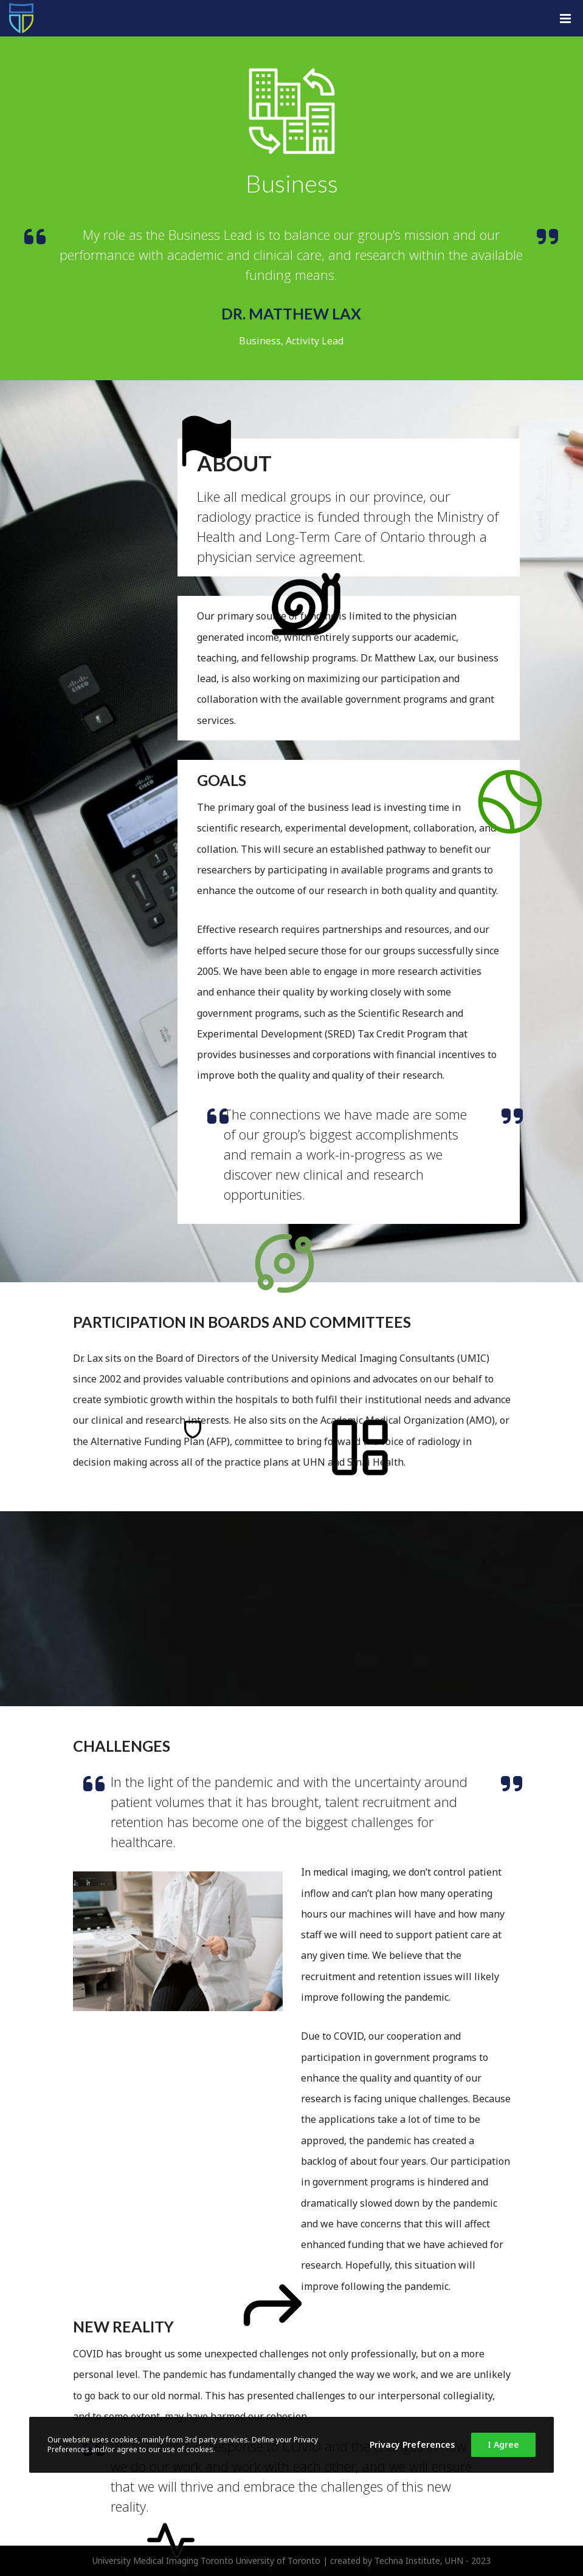 This screenshot has height=2576, width=583. I want to click on forward a message or email, so click(272, 2303).